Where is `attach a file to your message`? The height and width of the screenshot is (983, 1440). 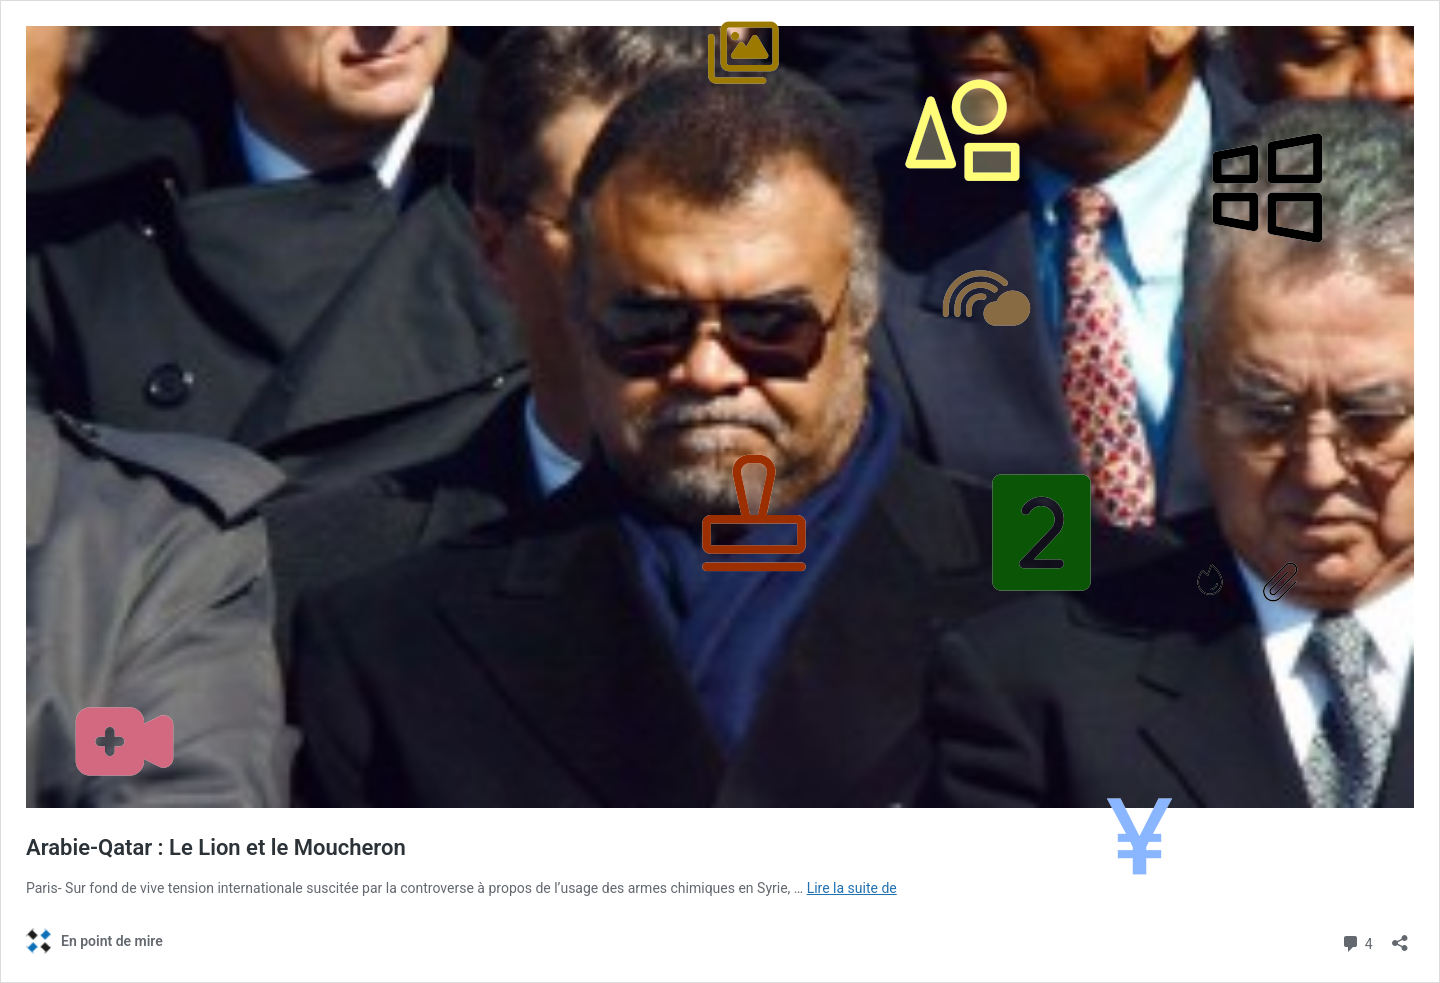
attach a file to your message is located at coordinates (1281, 582).